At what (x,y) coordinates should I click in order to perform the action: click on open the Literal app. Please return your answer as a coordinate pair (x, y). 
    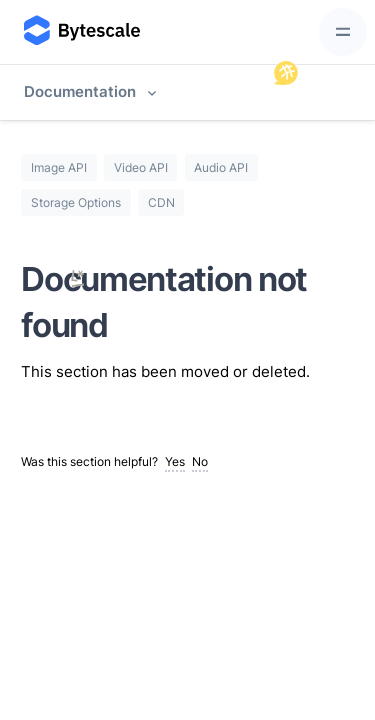
    Looking at the image, I should click on (77, 278).